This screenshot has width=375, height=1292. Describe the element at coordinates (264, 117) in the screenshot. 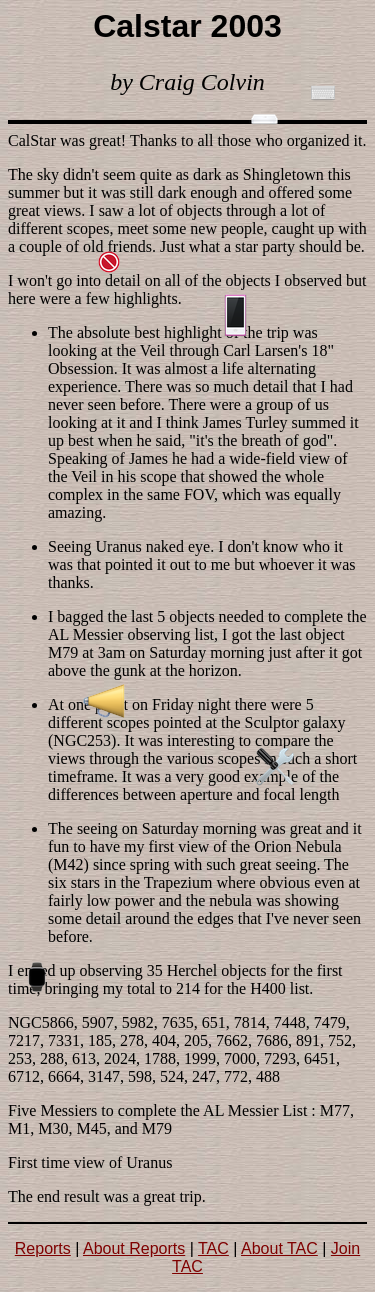

I see `access time capsule backup settings` at that location.